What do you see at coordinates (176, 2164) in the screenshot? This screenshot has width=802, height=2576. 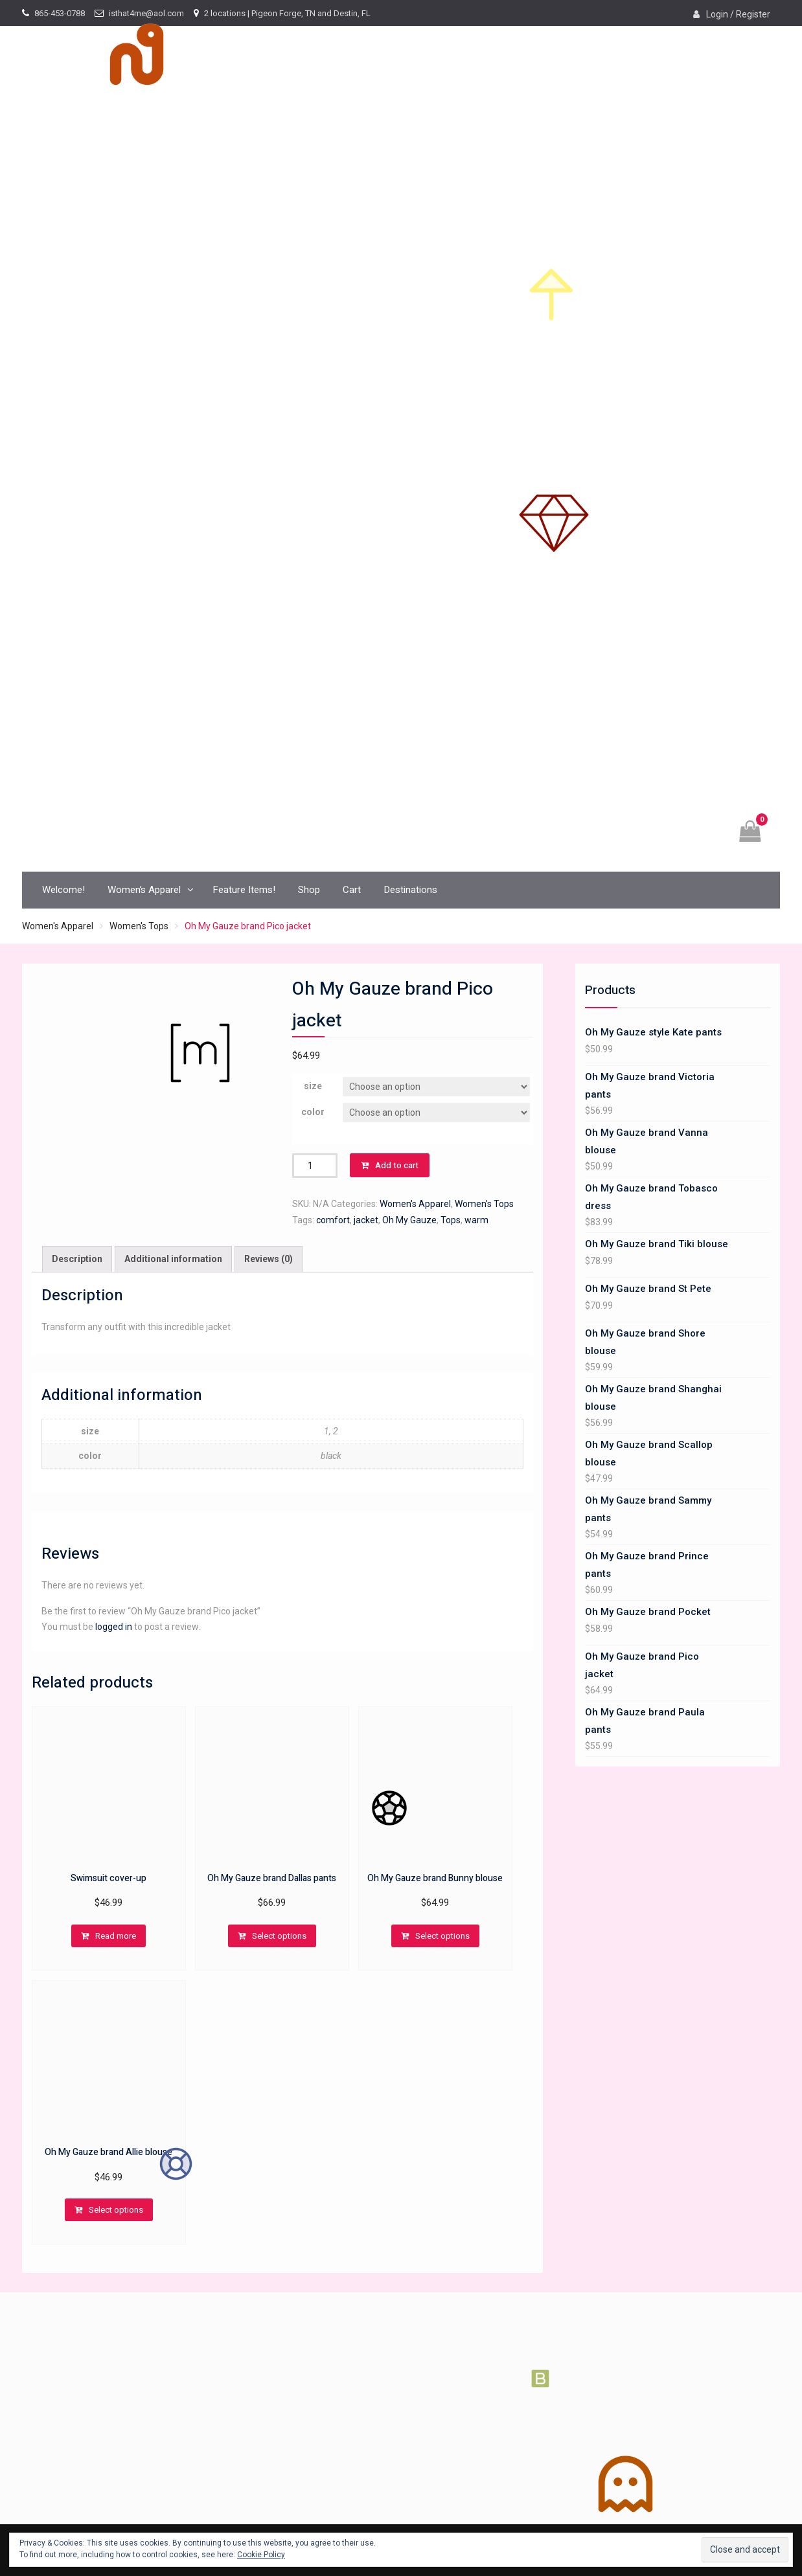 I see `access help or support center` at bounding box center [176, 2164].